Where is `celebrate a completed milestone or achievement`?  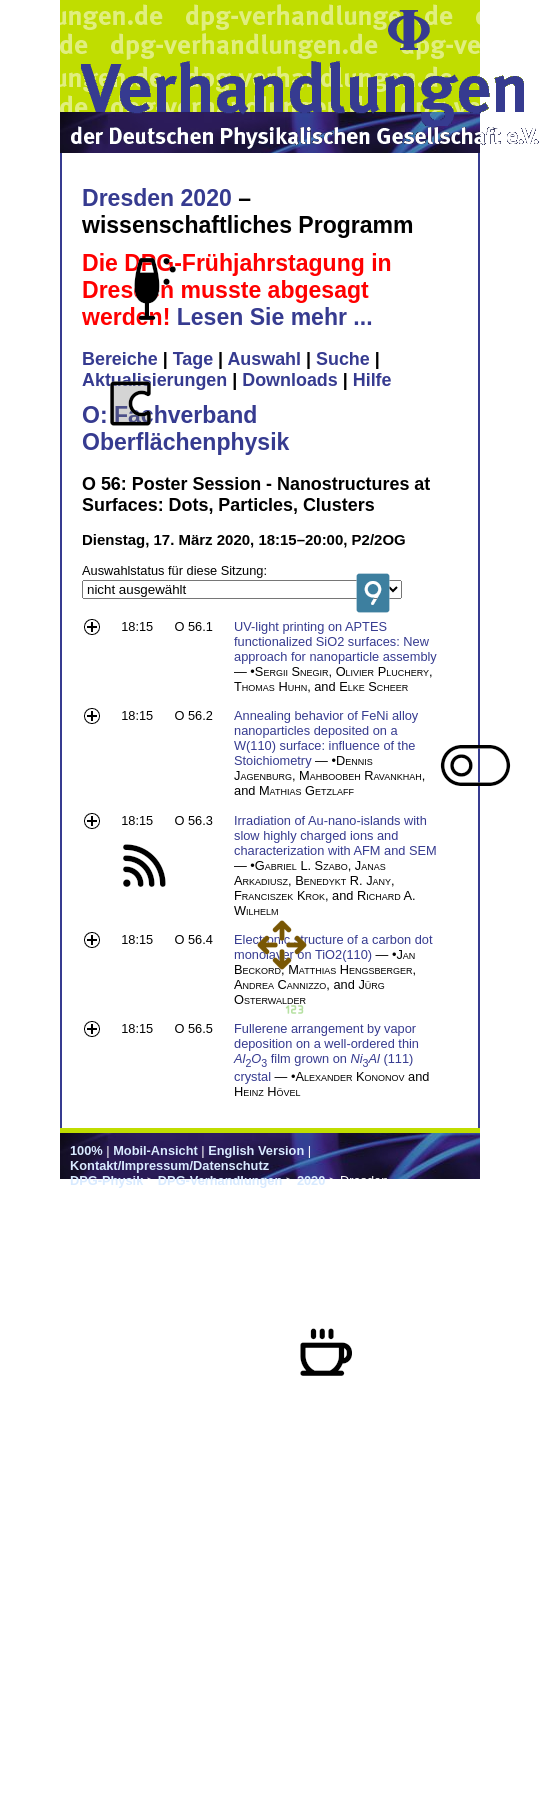
celebrate a completed milestone or achievement is located at coordinates (149, 289).